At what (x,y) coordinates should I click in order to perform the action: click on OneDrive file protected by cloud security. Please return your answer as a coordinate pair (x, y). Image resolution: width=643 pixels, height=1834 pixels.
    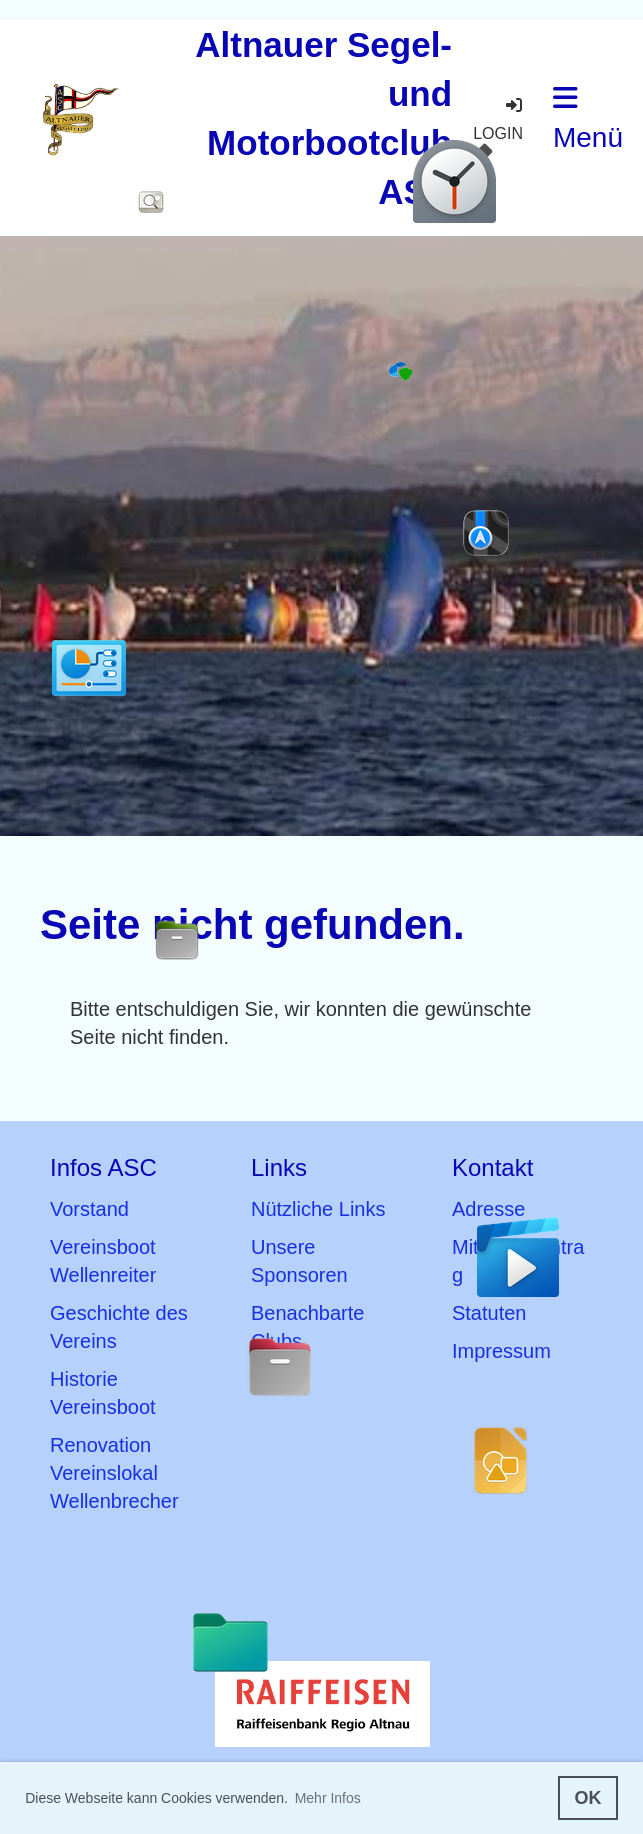
    Looking at the image, I should click on (400, 369).